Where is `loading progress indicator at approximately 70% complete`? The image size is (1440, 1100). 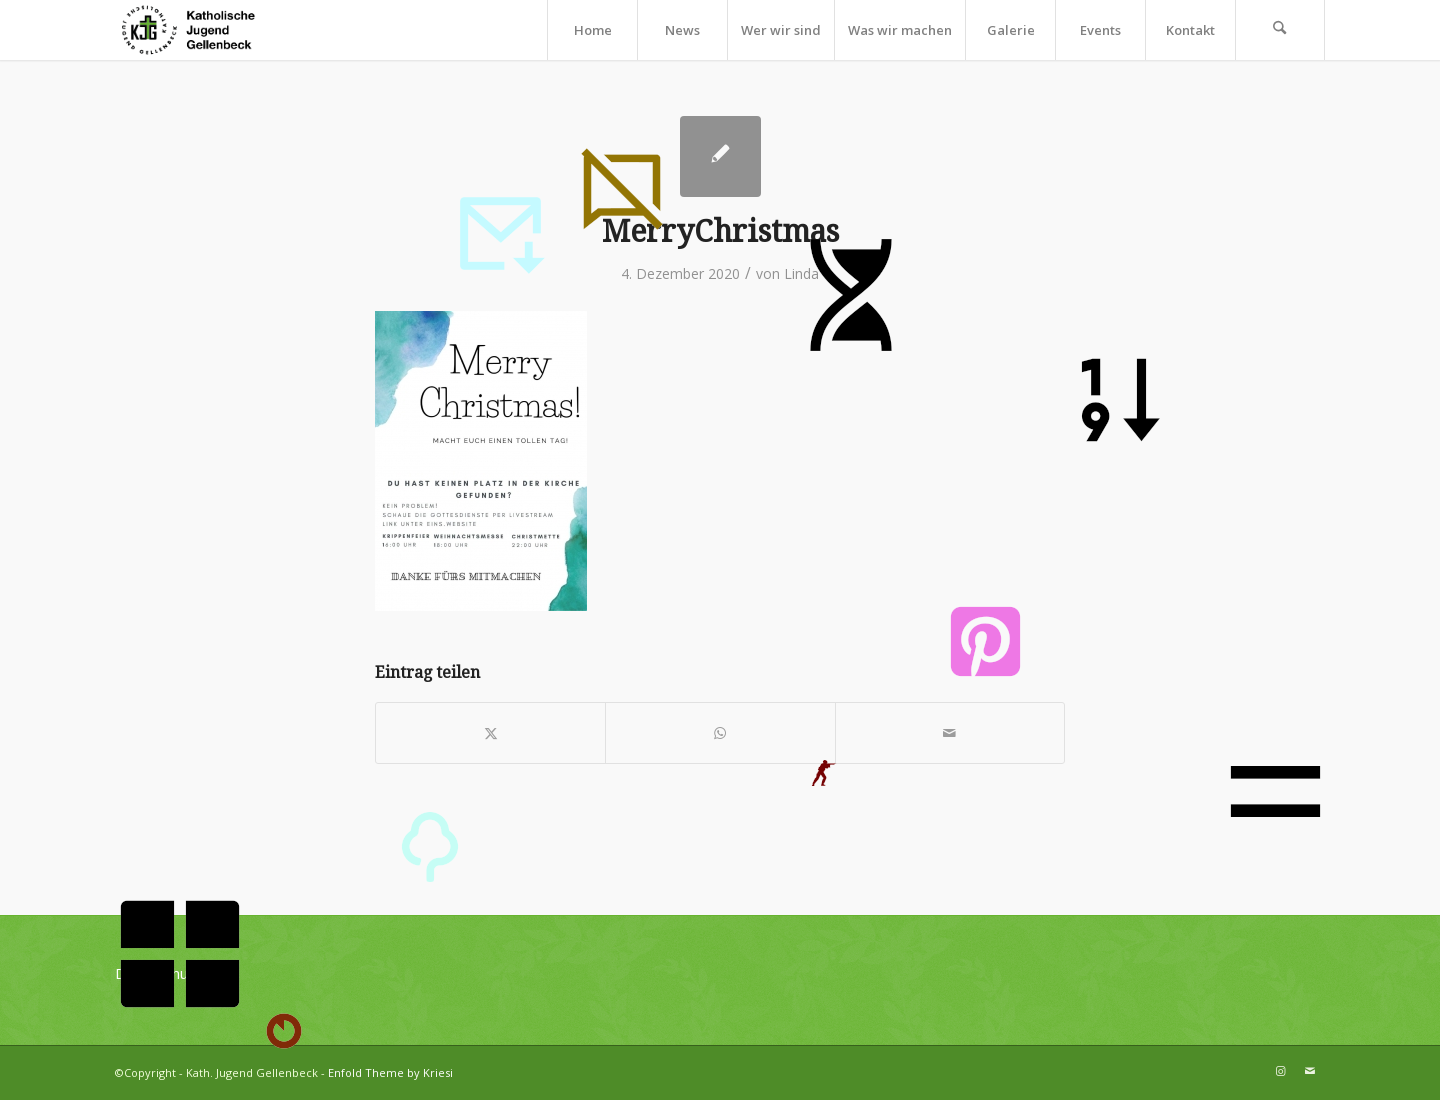 loading progress indicator at approximately 70% complete is located at coordinates (284, 1031).